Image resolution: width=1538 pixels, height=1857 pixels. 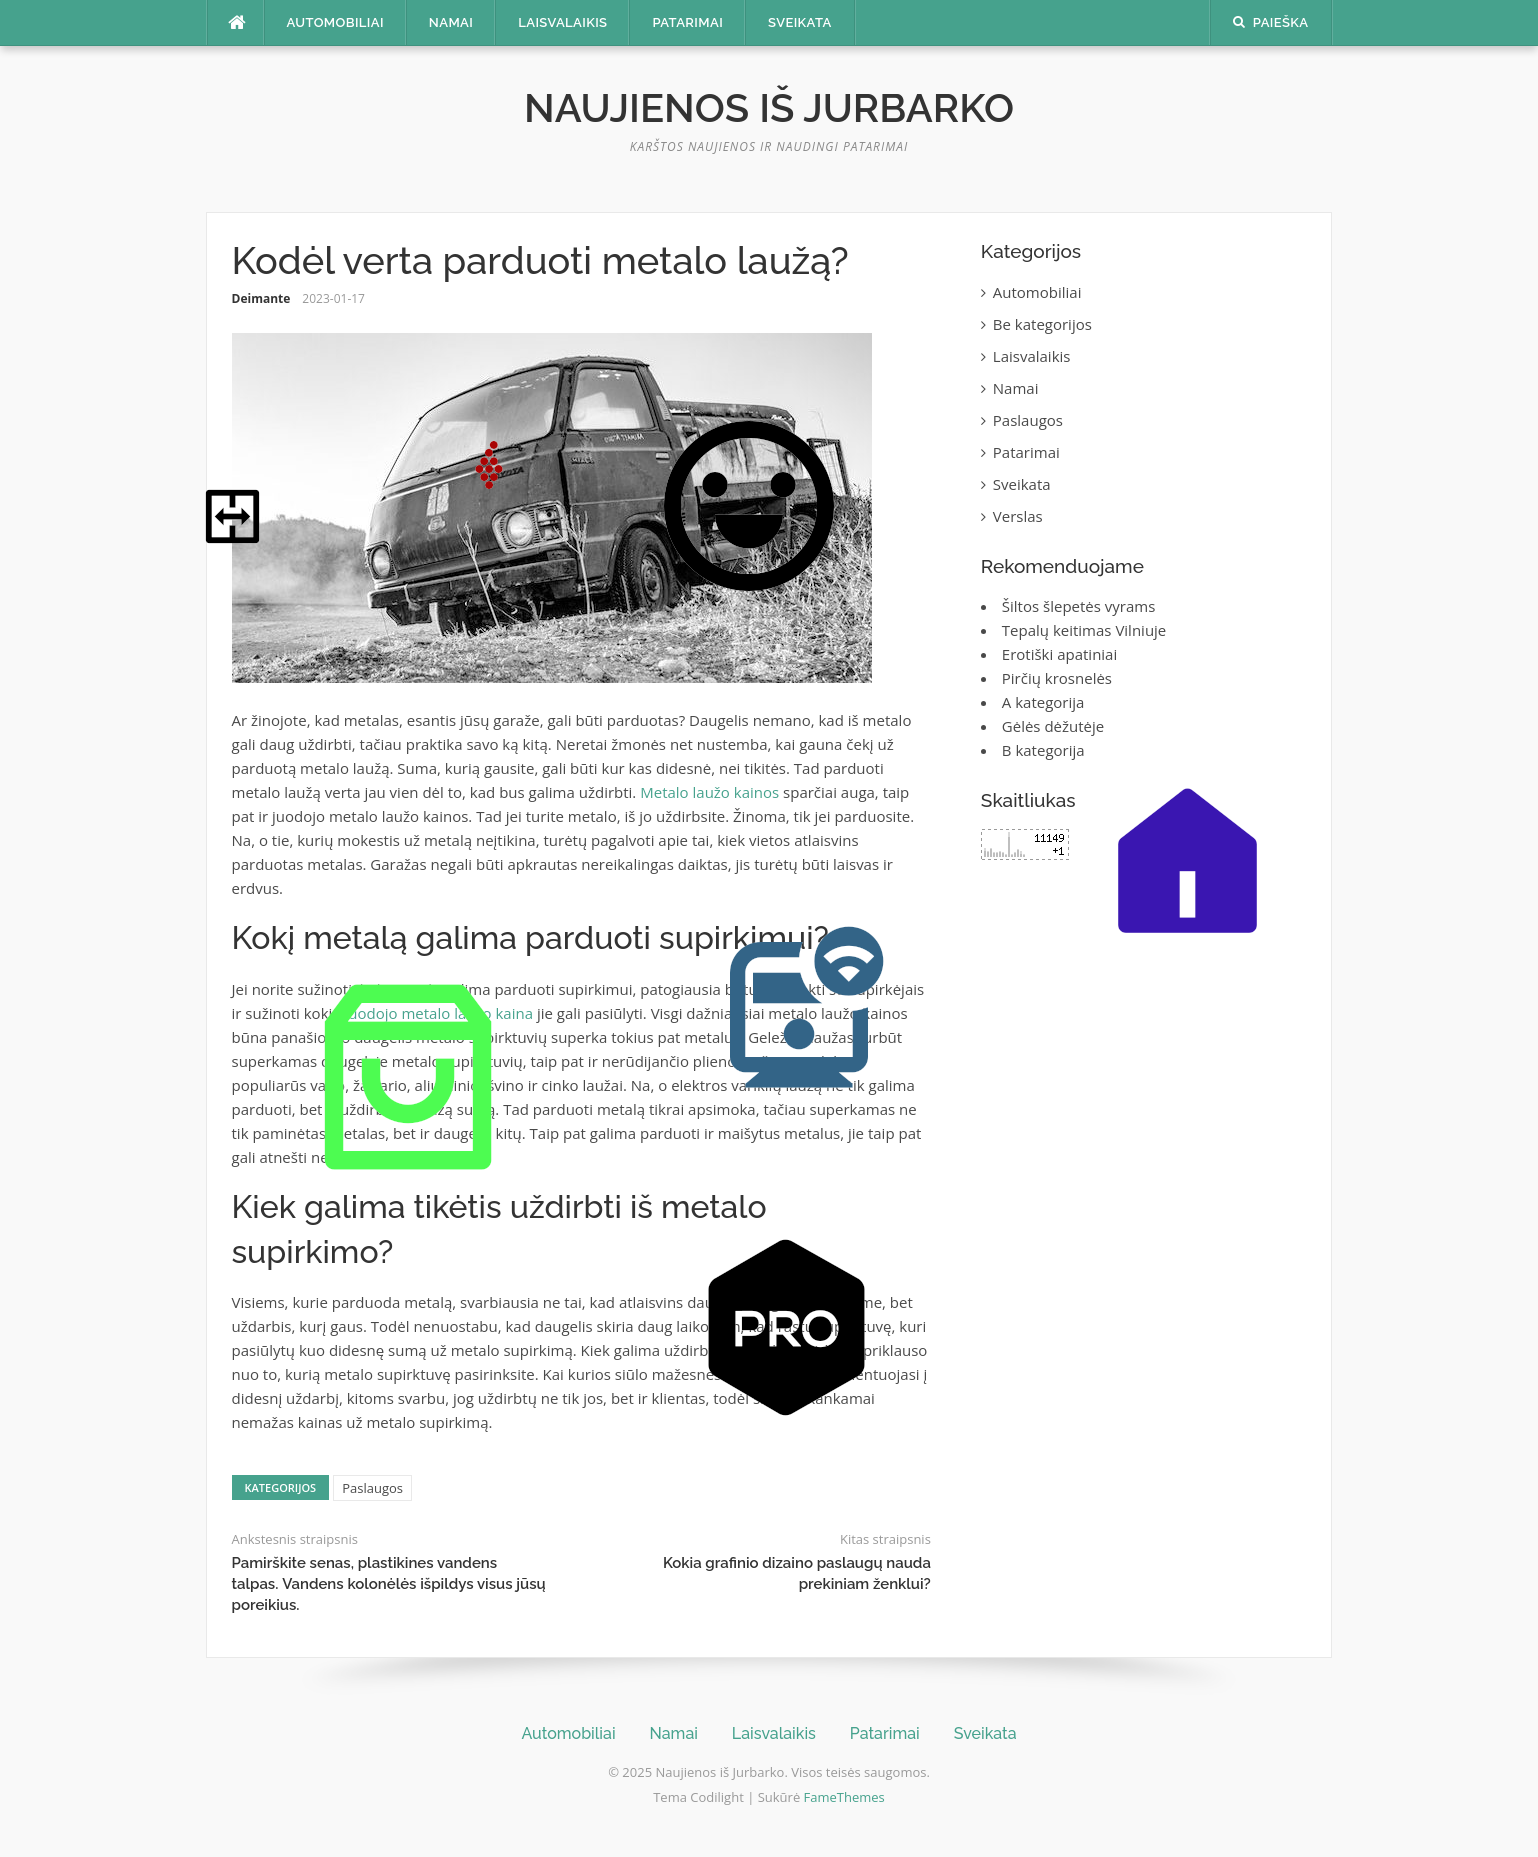 What do you see at coordinates (232, 516) in the screenshot?
I see `split table cells horizontally` at bounding box center [232, 516].